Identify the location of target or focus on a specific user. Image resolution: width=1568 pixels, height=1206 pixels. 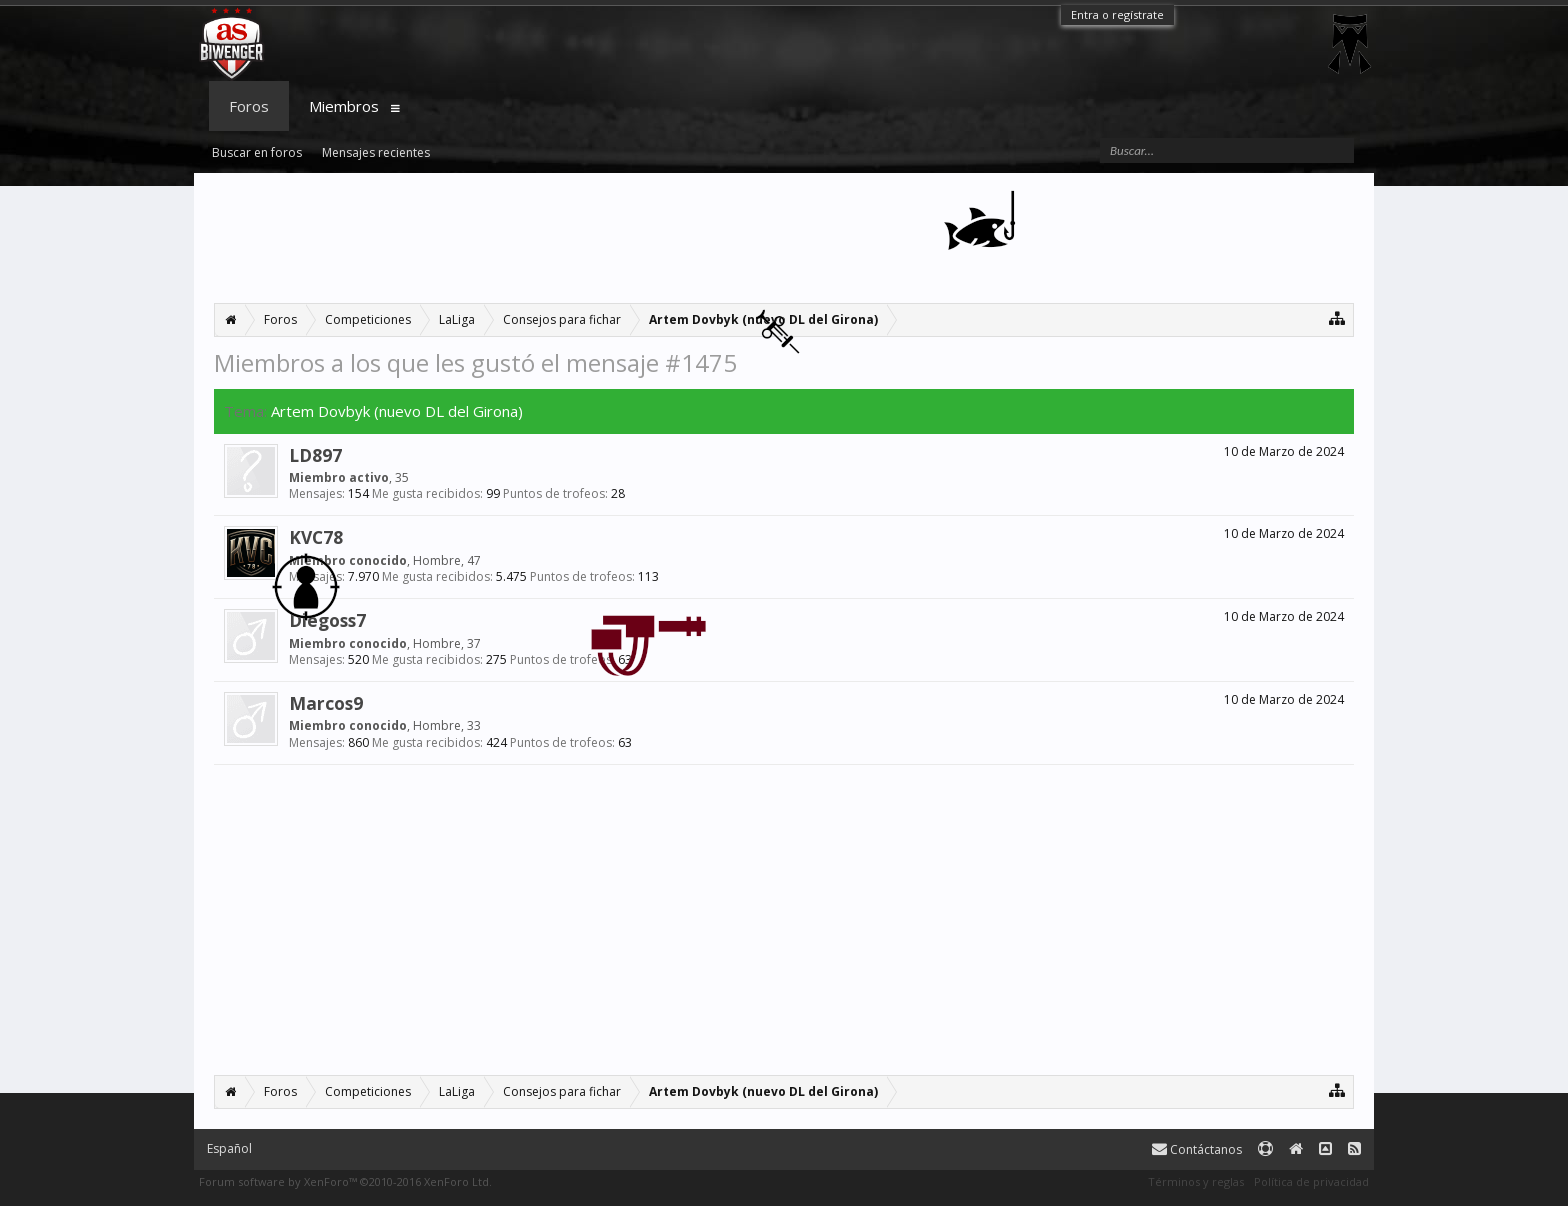
(306, 587).